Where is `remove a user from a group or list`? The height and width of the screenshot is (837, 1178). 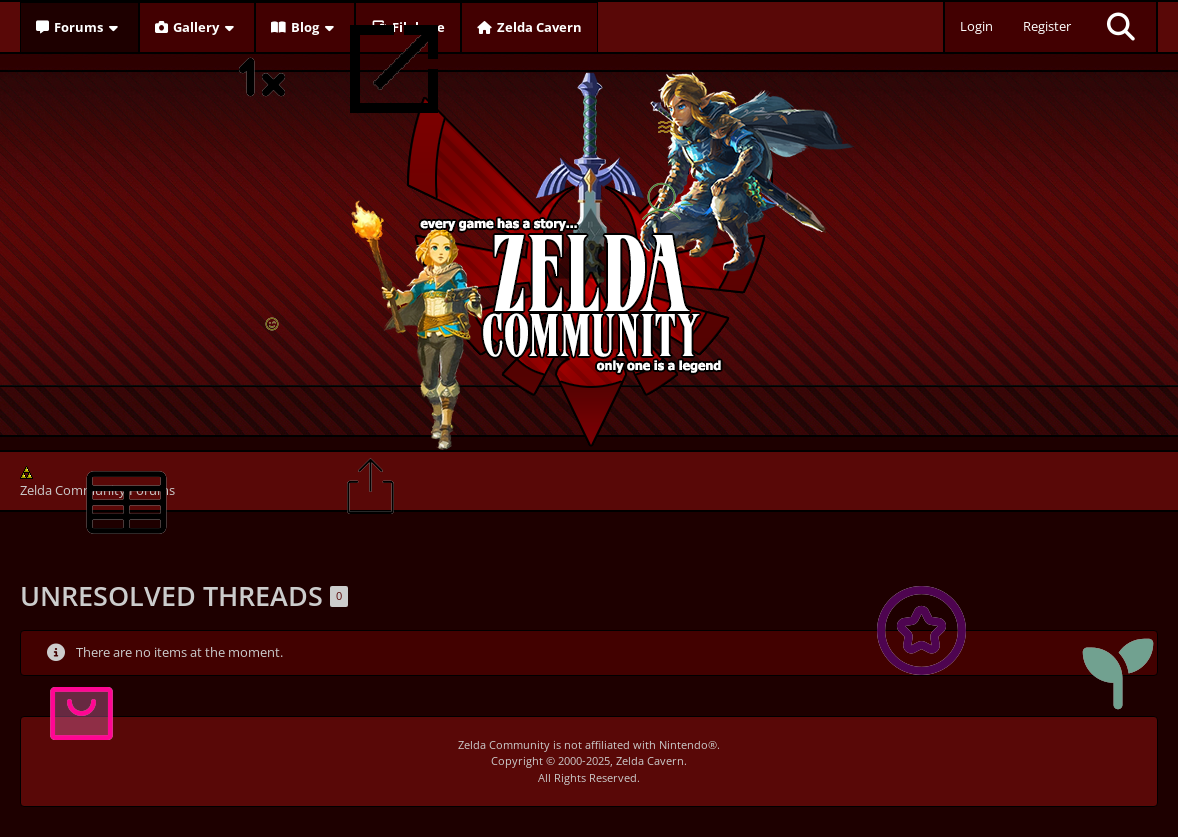
remove a user from a group or list is located at coordinates (666, 203).